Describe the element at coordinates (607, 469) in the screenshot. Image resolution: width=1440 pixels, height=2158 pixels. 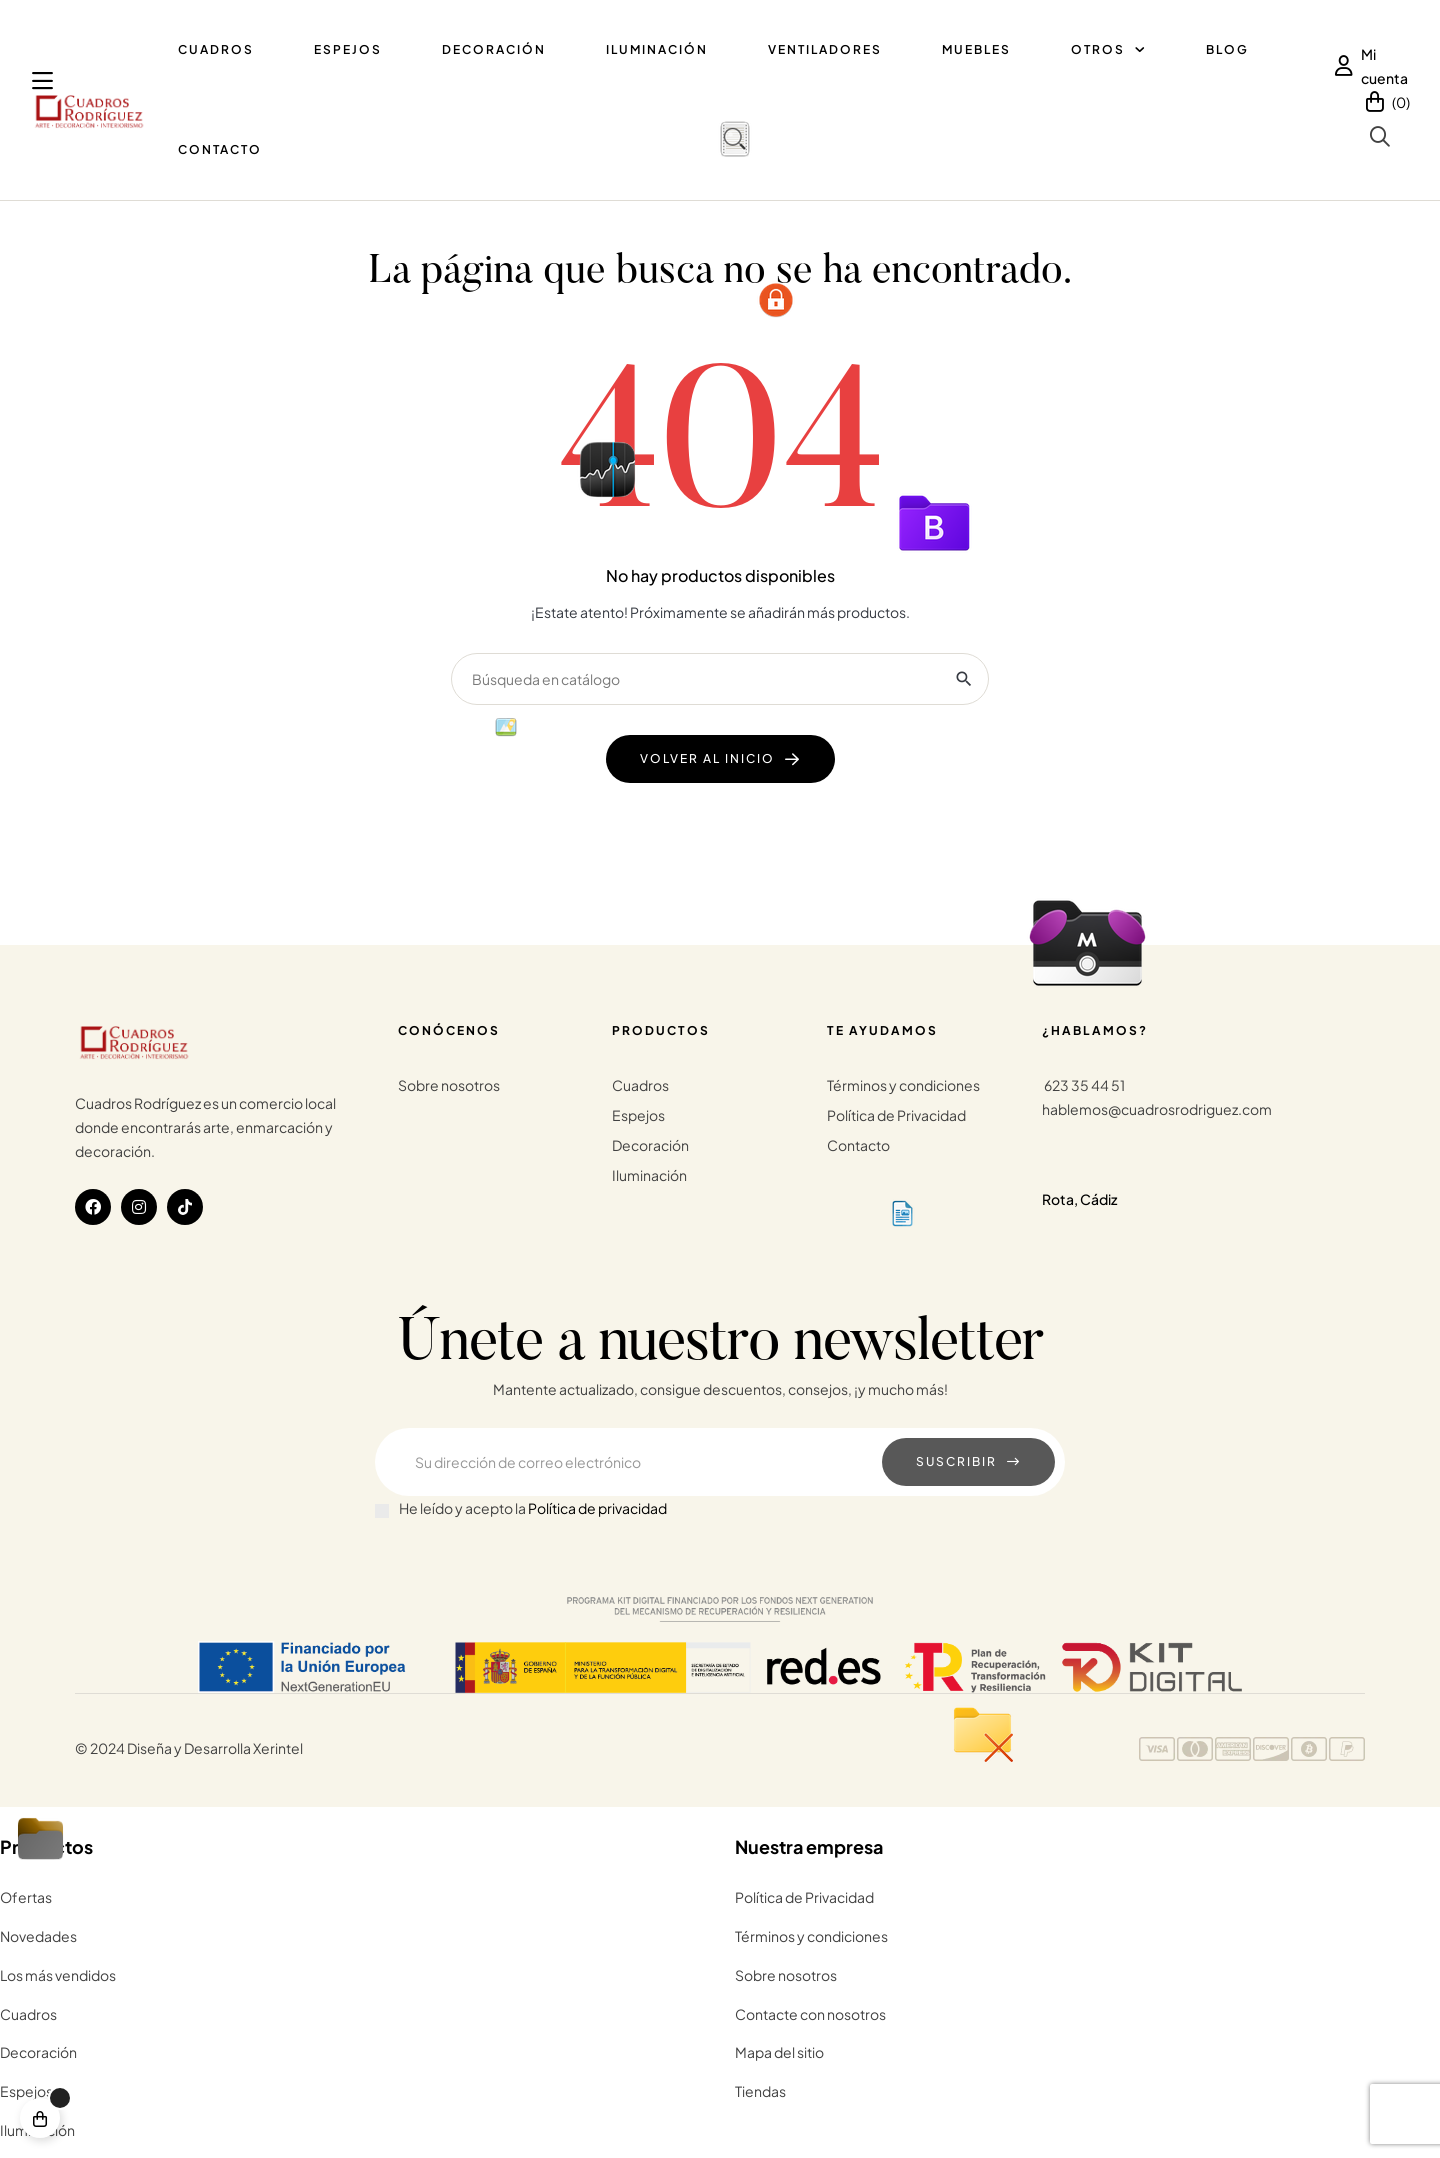
I see `open the stocks app` at that location.